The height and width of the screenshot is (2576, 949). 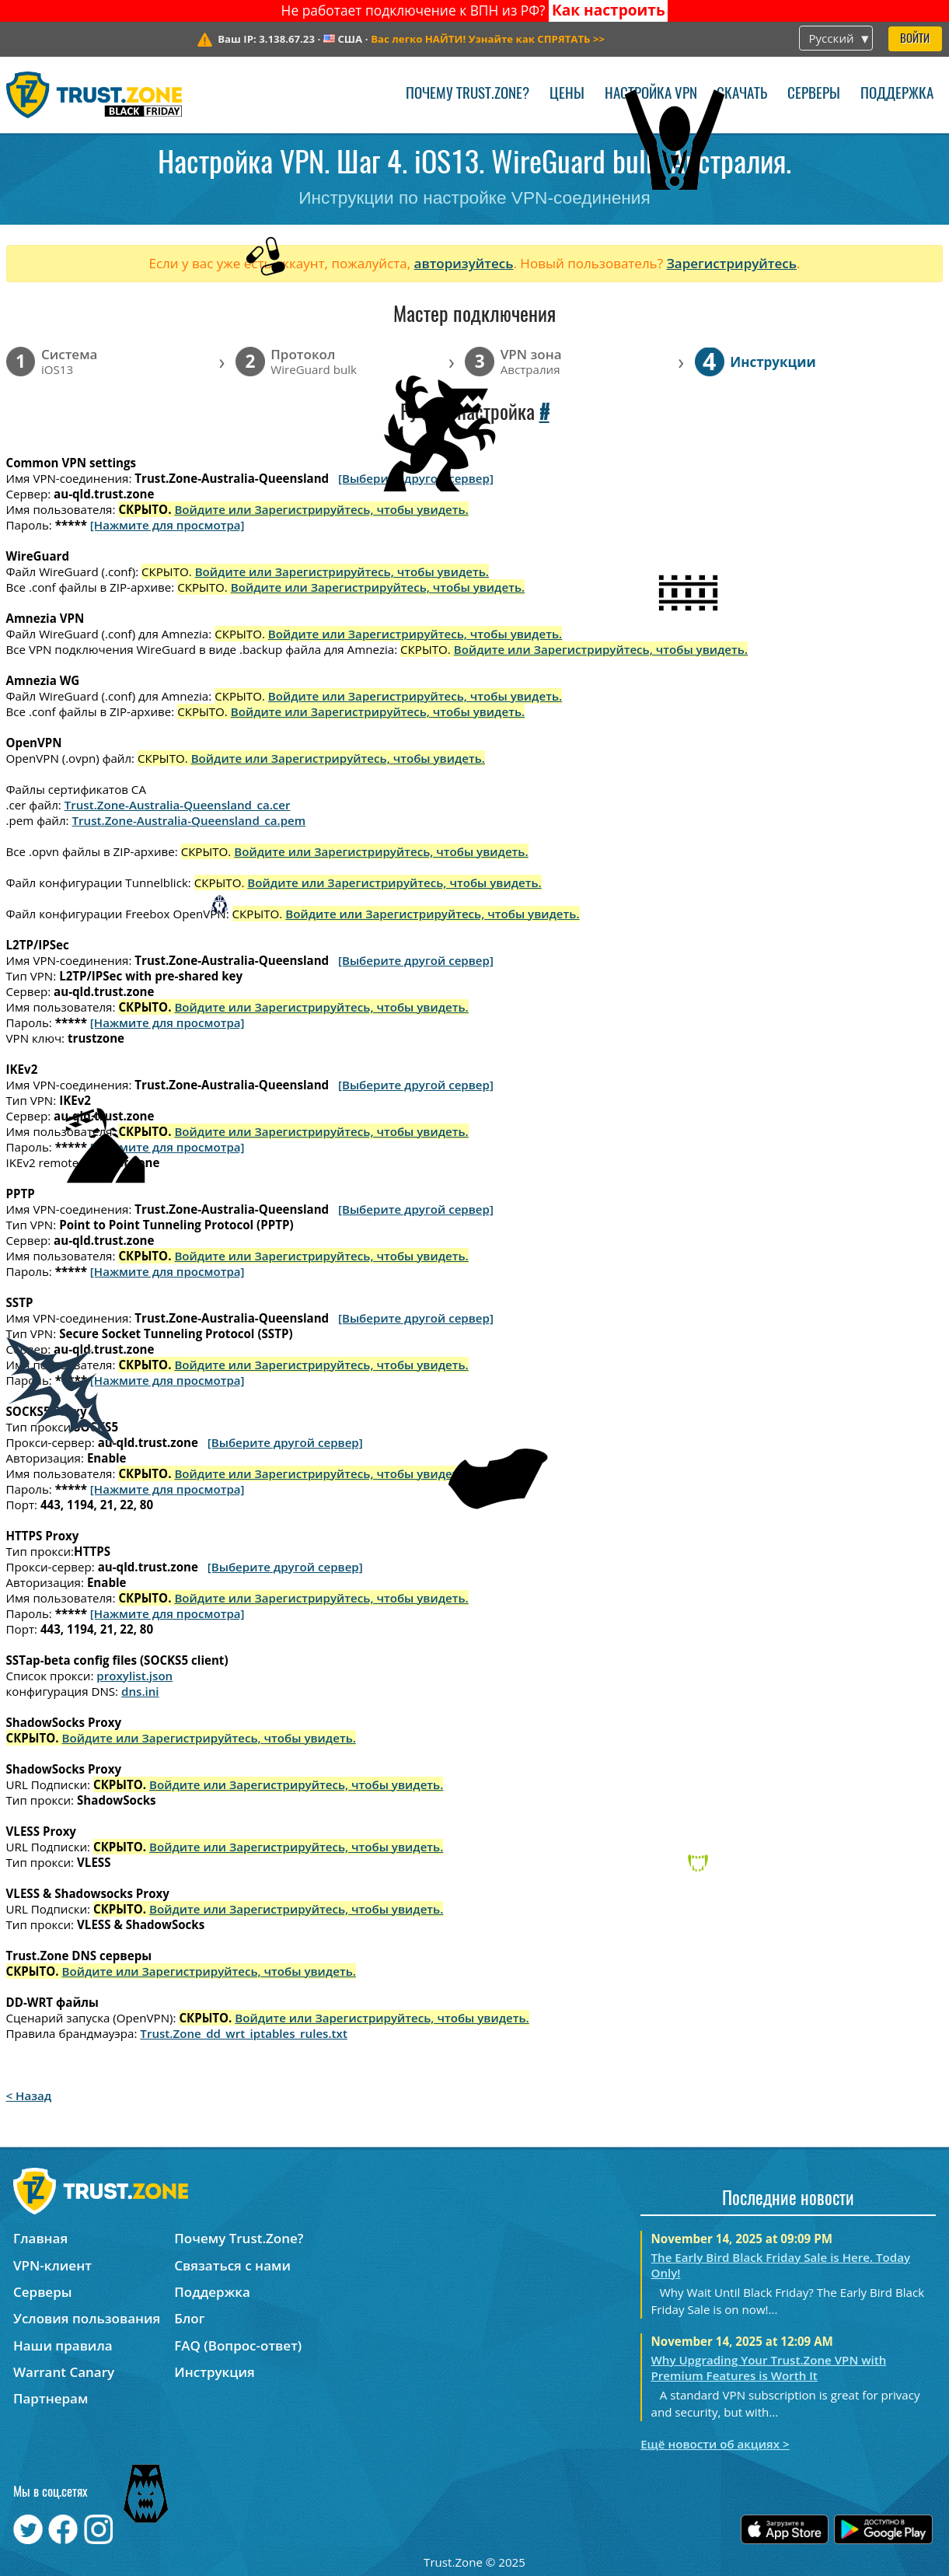 I want to click on manage resource stockpiles, so click(x=105, y=1144).